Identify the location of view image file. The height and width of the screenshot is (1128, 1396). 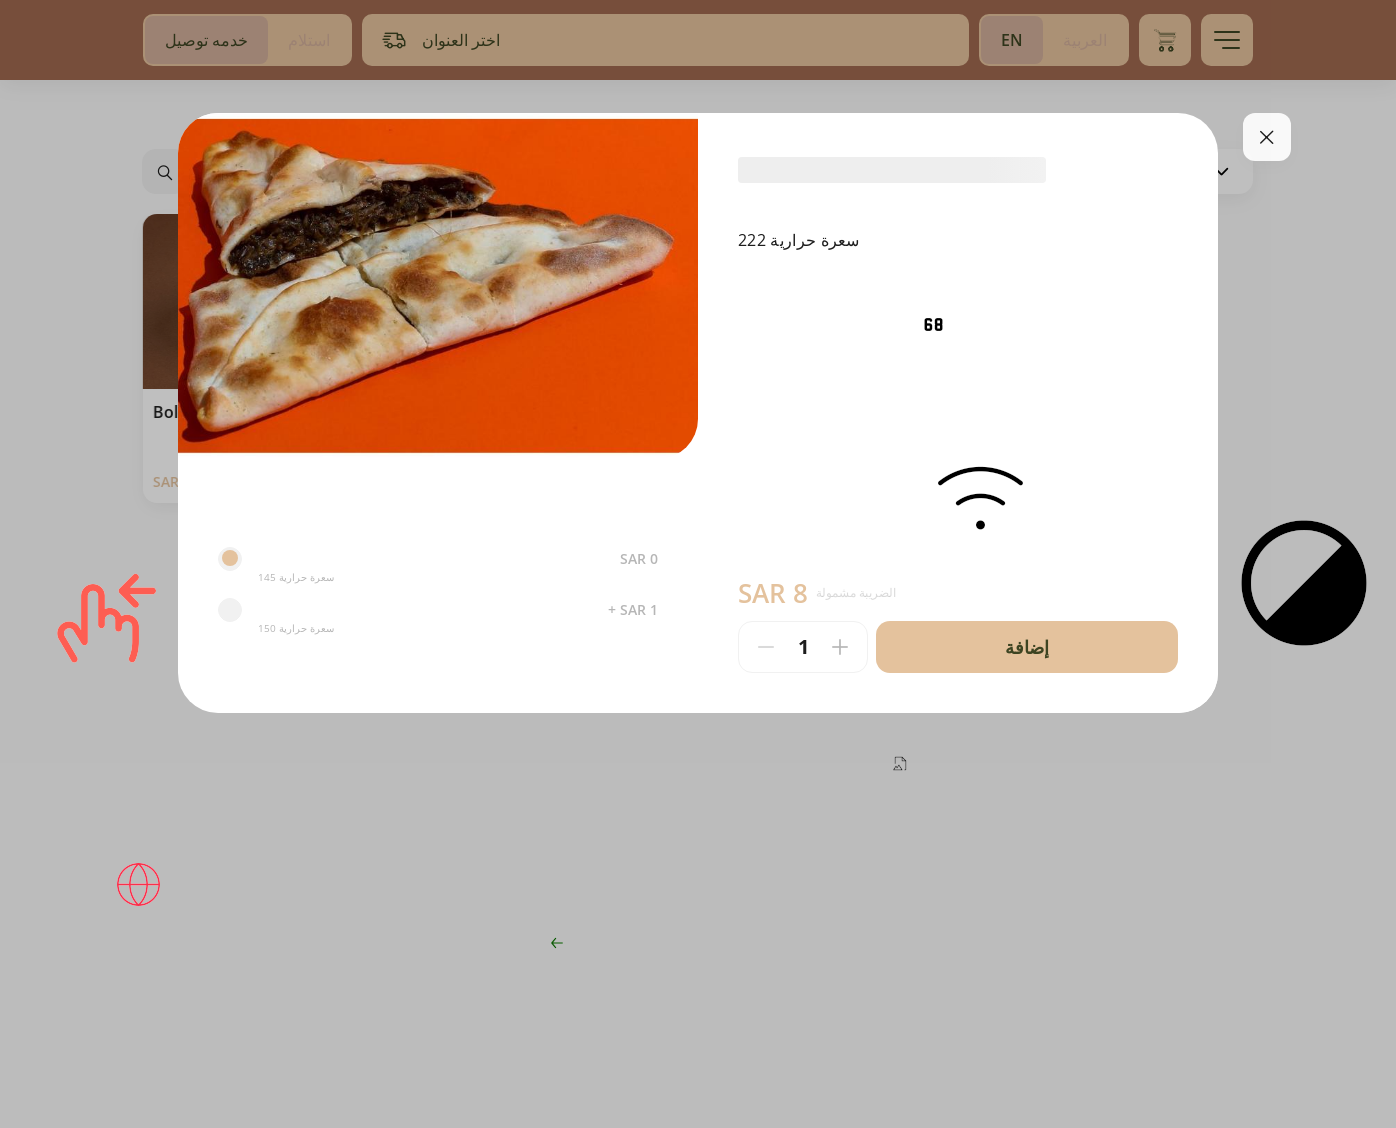
(900, 763).